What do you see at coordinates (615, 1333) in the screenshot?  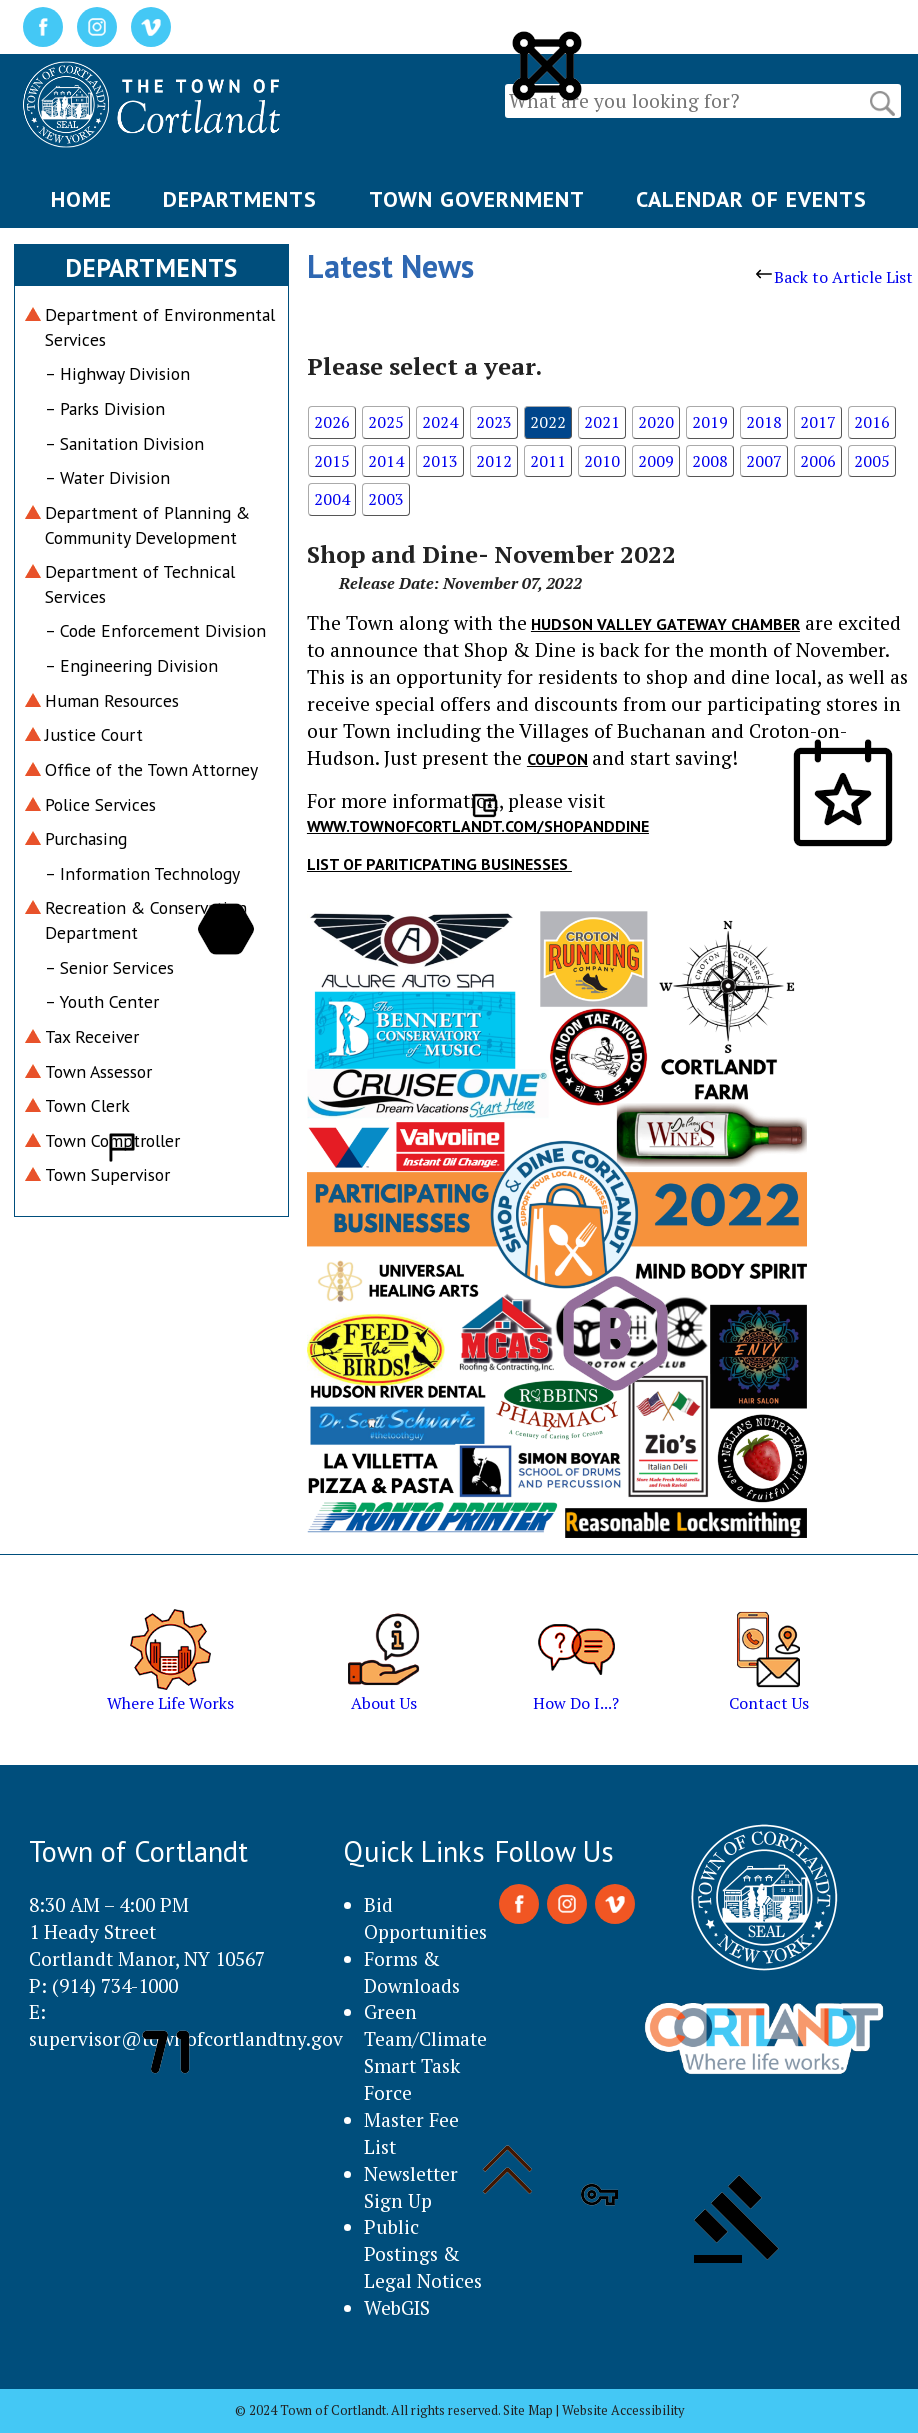 I see `indicates a "B" tier or category designation` at bounding box center [615, 1333].